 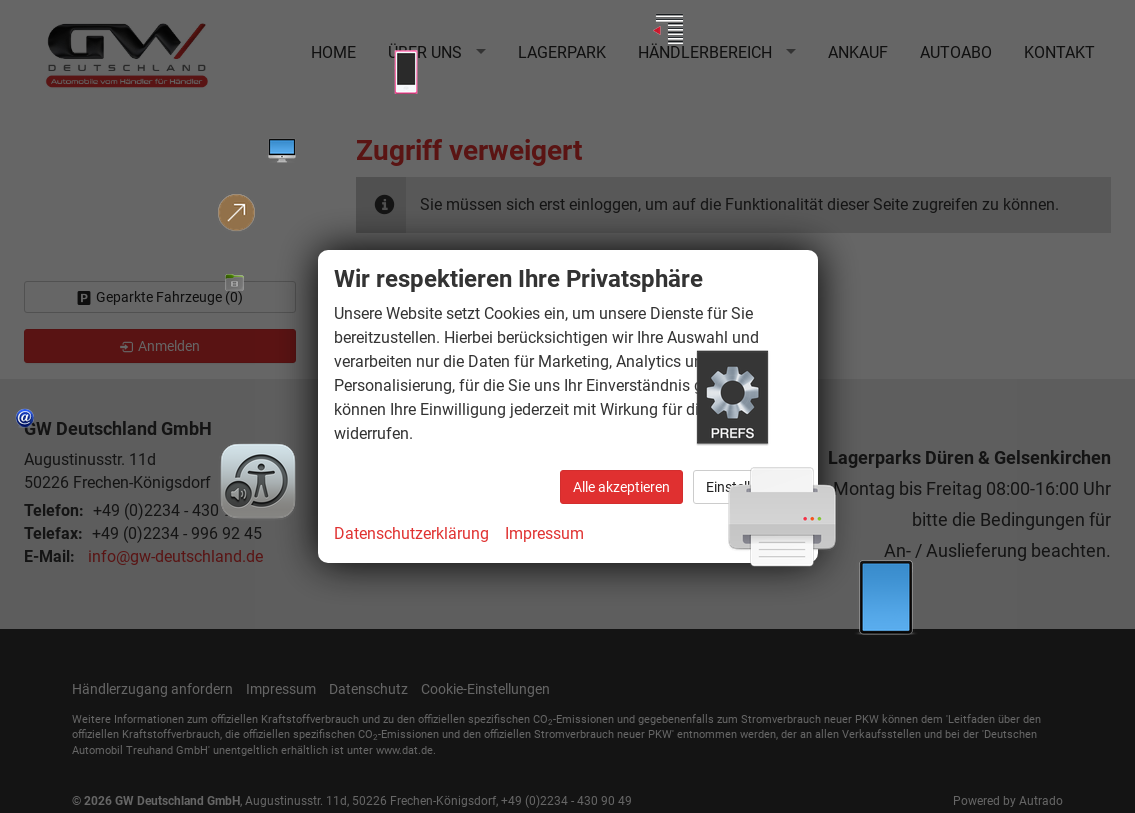 What do you see at coordinates (732, 399) in the screenshot?
I see `open GarageBand preferences or settings` at bounding box center [732, 399].